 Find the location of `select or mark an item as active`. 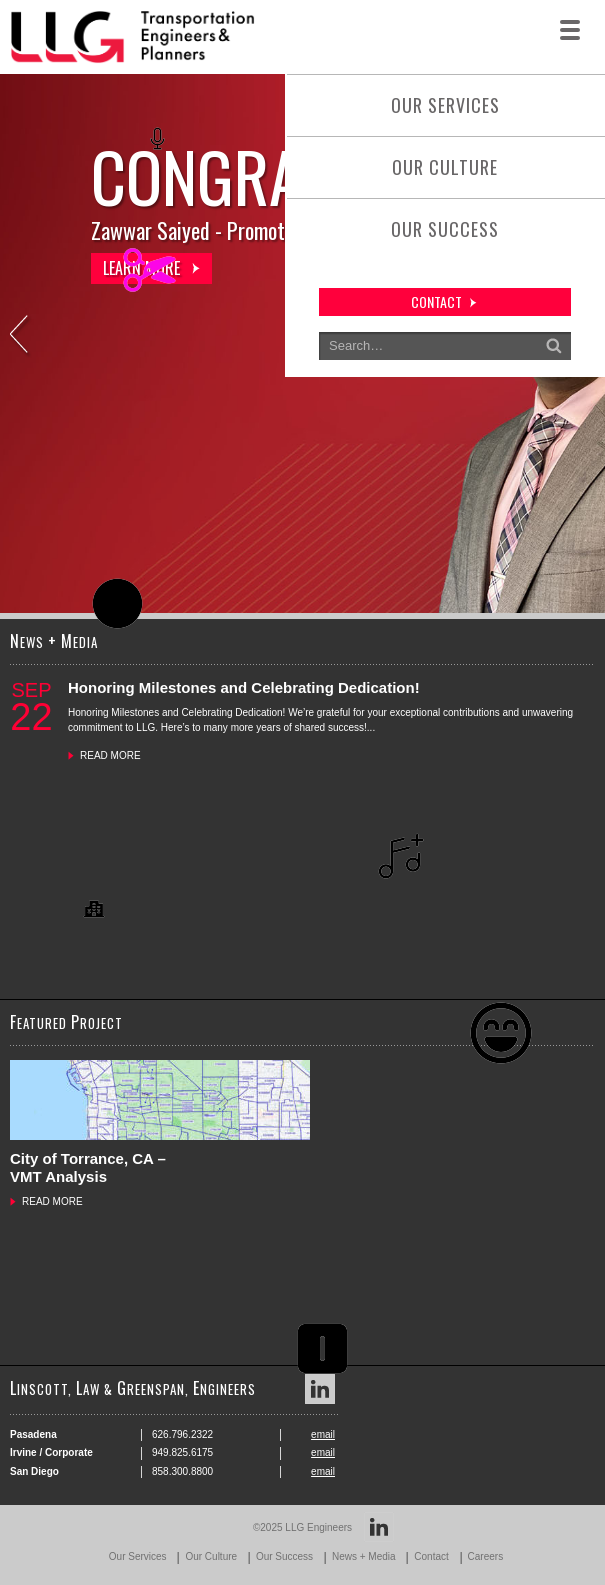

select or mark an item as active is located at coordinates (117, 603).